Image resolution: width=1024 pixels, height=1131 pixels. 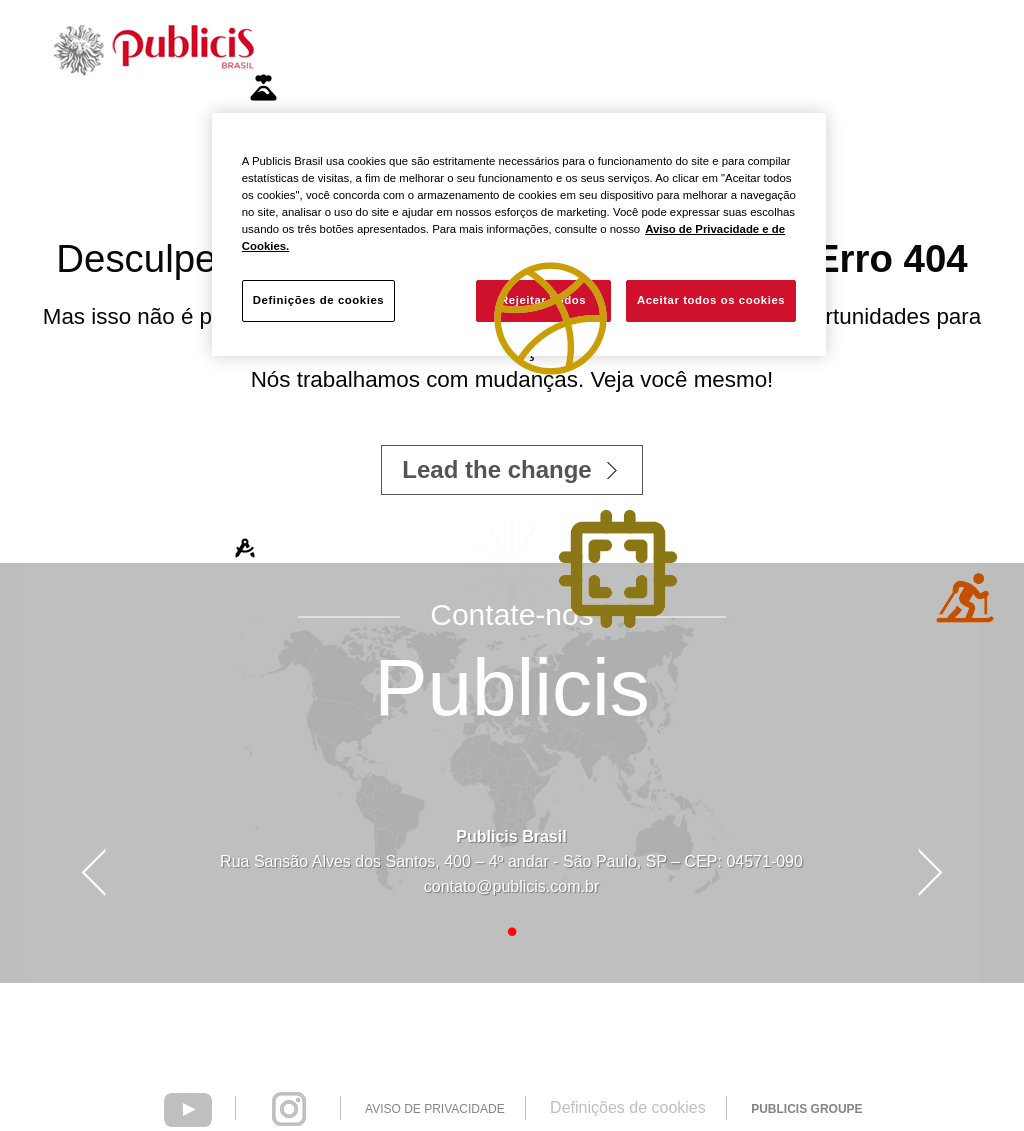 What do you see at coordinates (618, 569) in the screenshot?
I see `view CPU or processor information` at bounding box center [618, 569].